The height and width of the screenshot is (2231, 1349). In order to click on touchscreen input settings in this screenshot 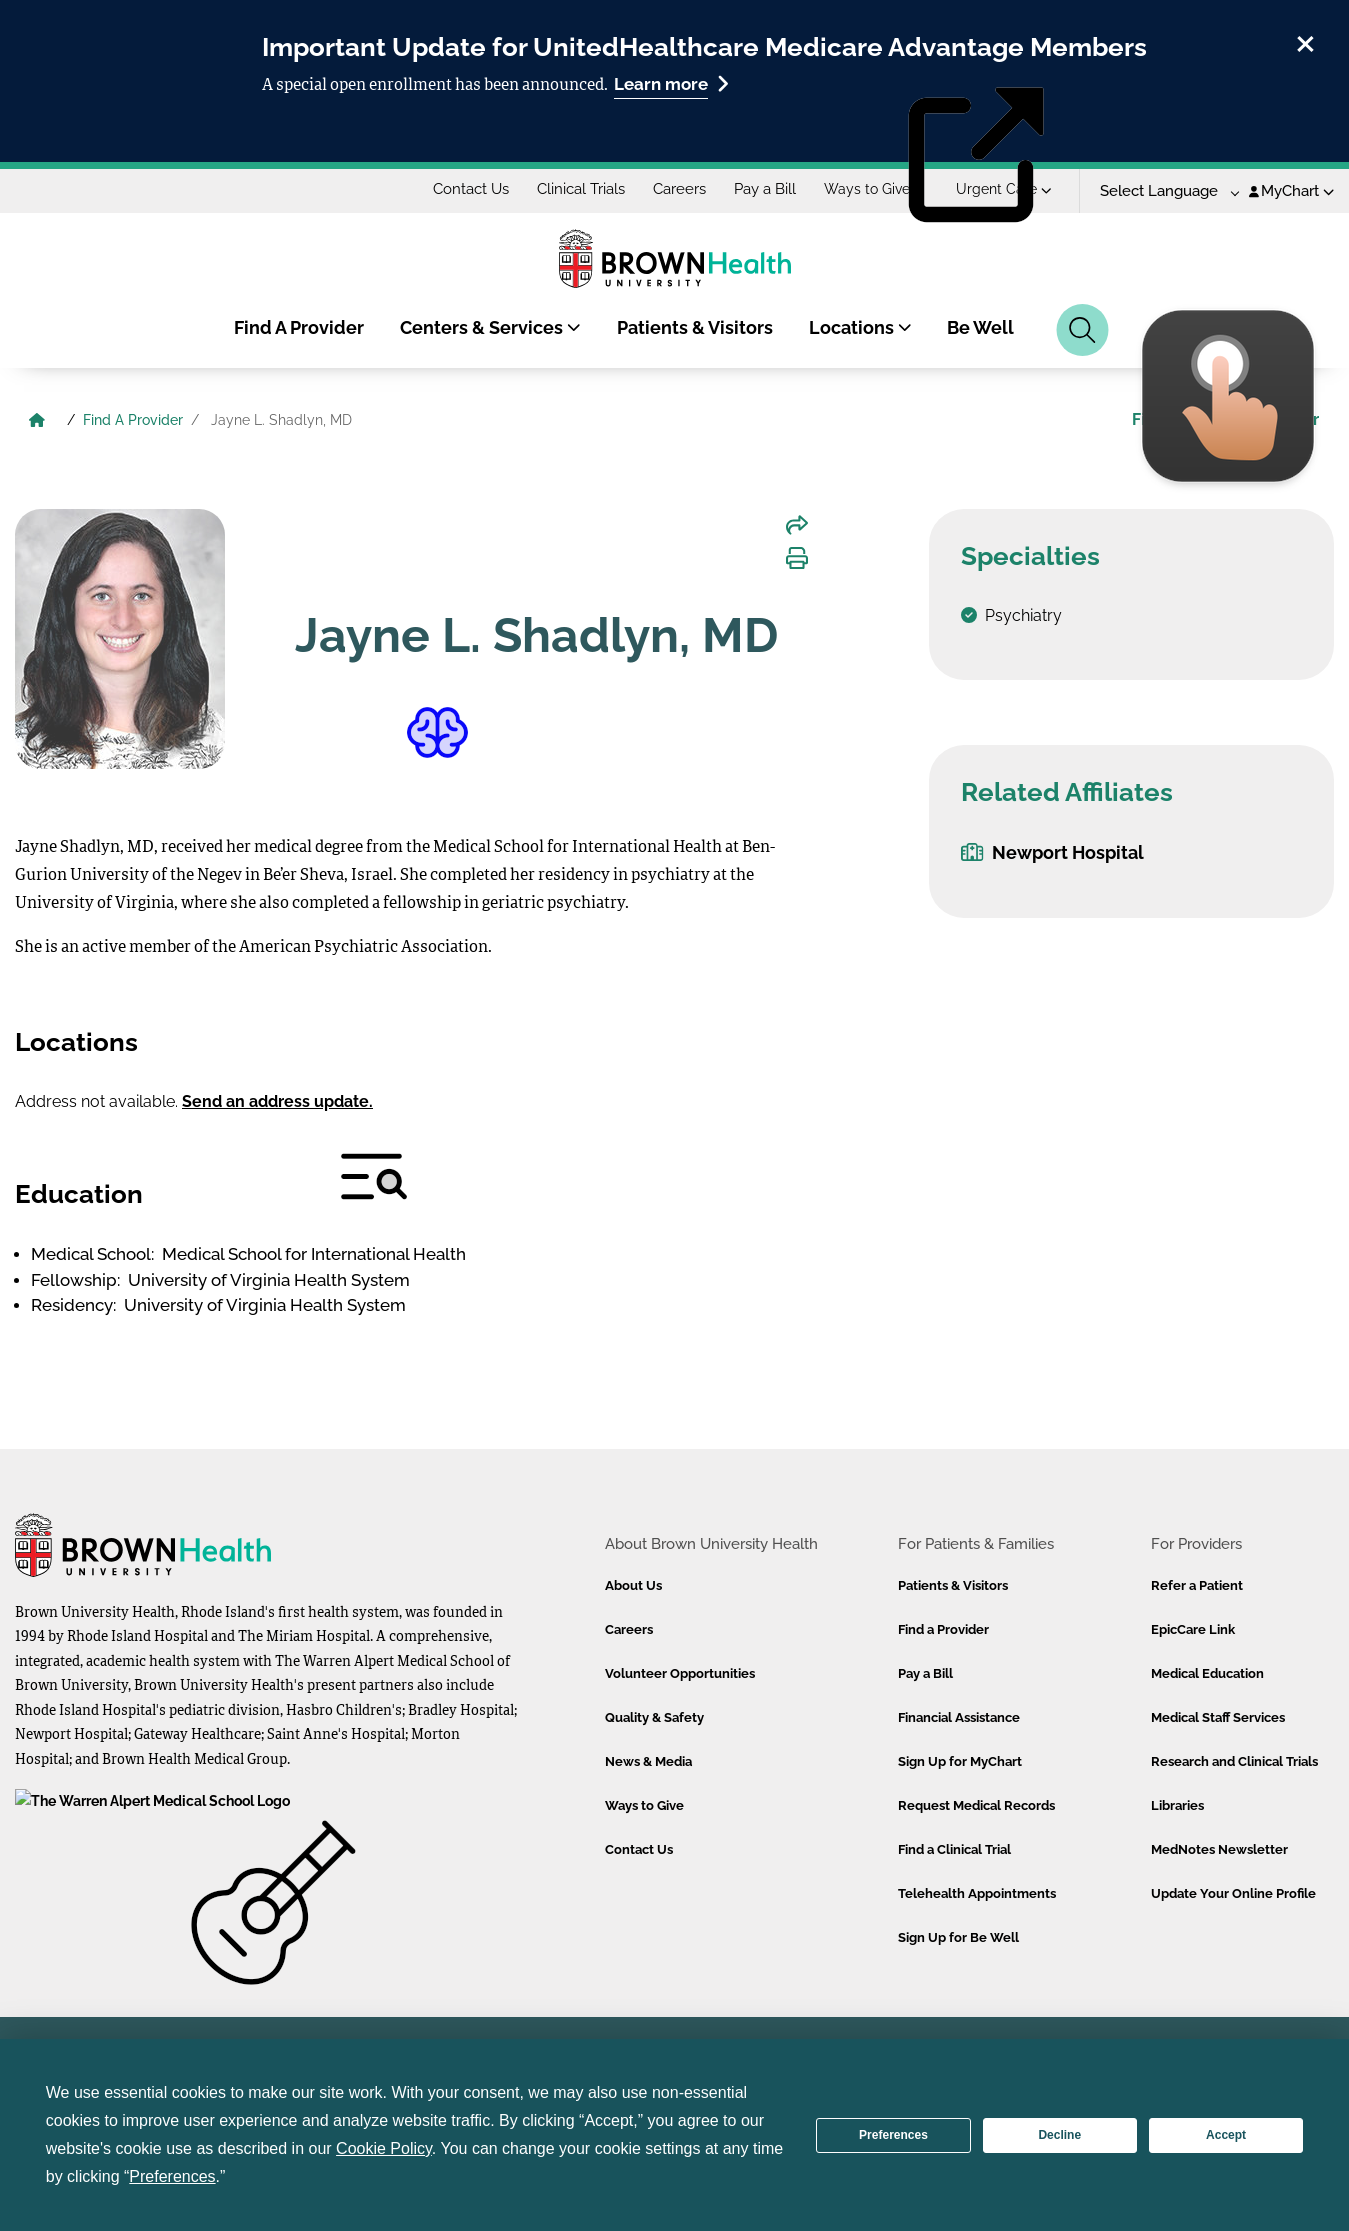, I will do `click(1228, 396)`.